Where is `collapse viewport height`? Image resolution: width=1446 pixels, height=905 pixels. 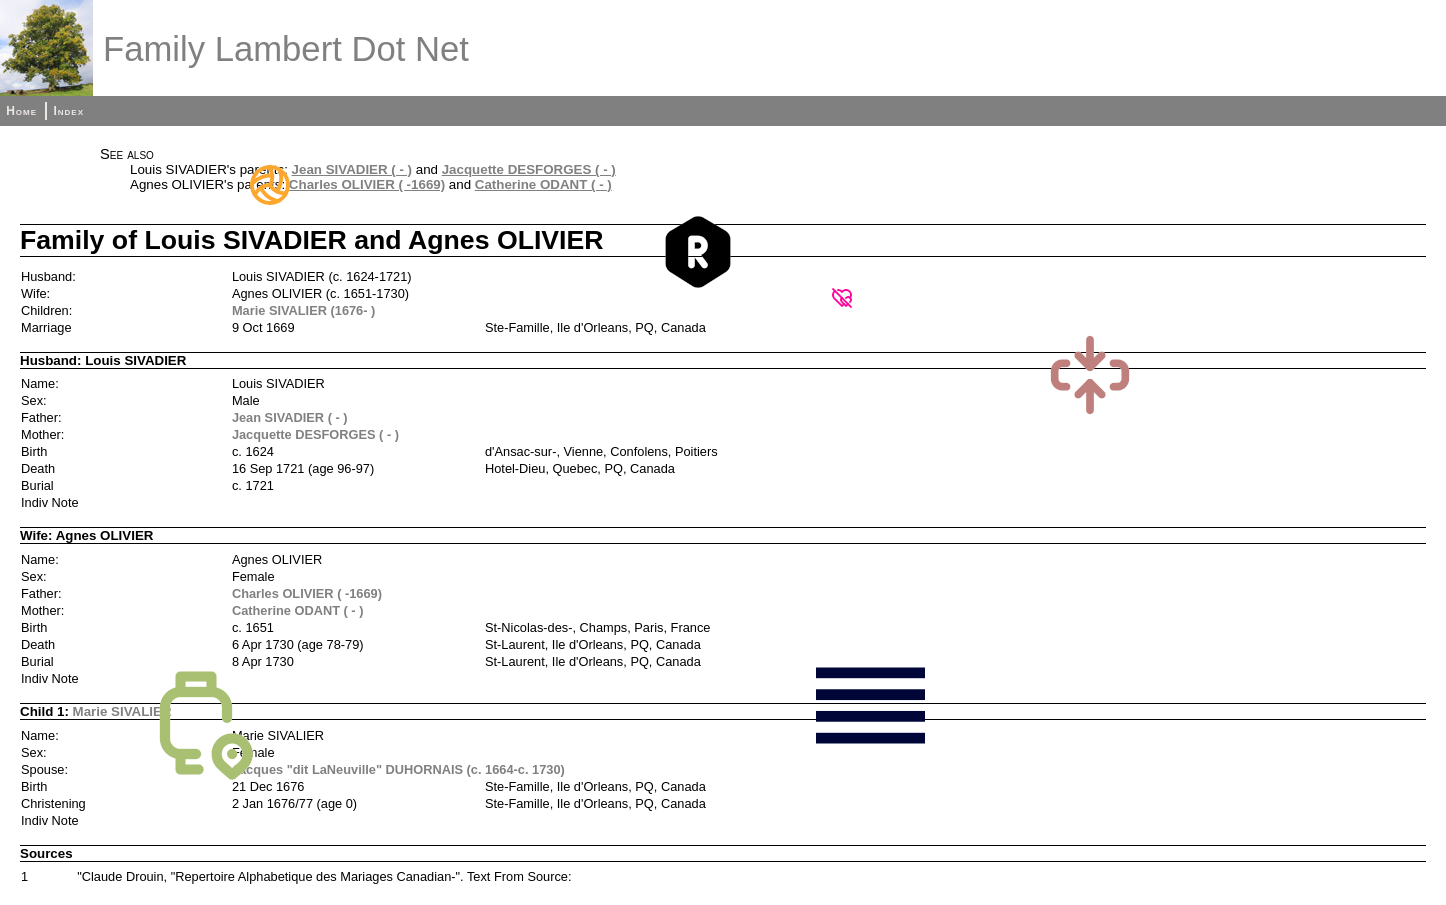 collapse viewport height is located at coordinates (1090, 375).